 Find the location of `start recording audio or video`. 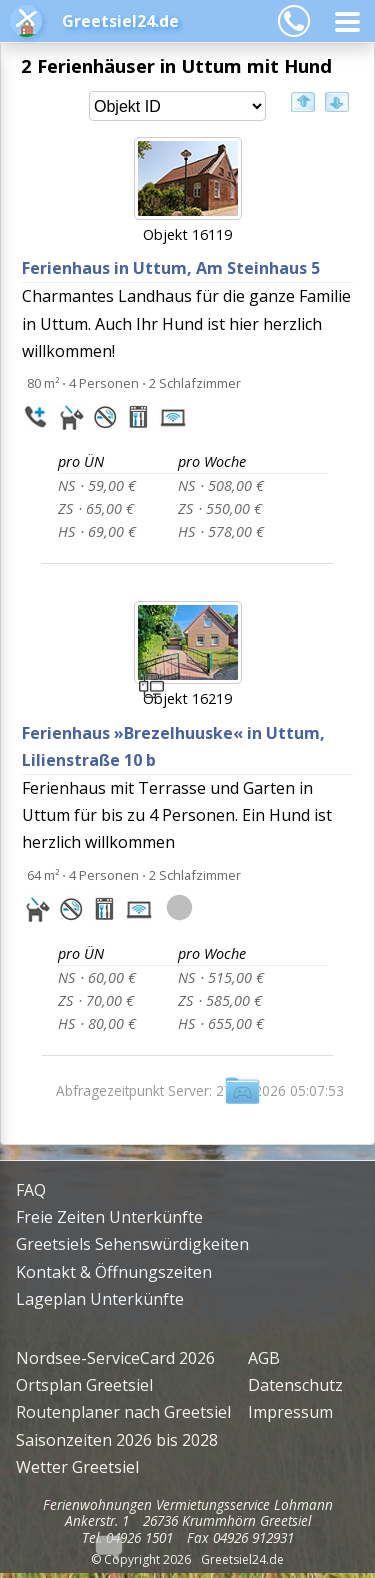

start recording audio or video is located at coordinates (179, 907).